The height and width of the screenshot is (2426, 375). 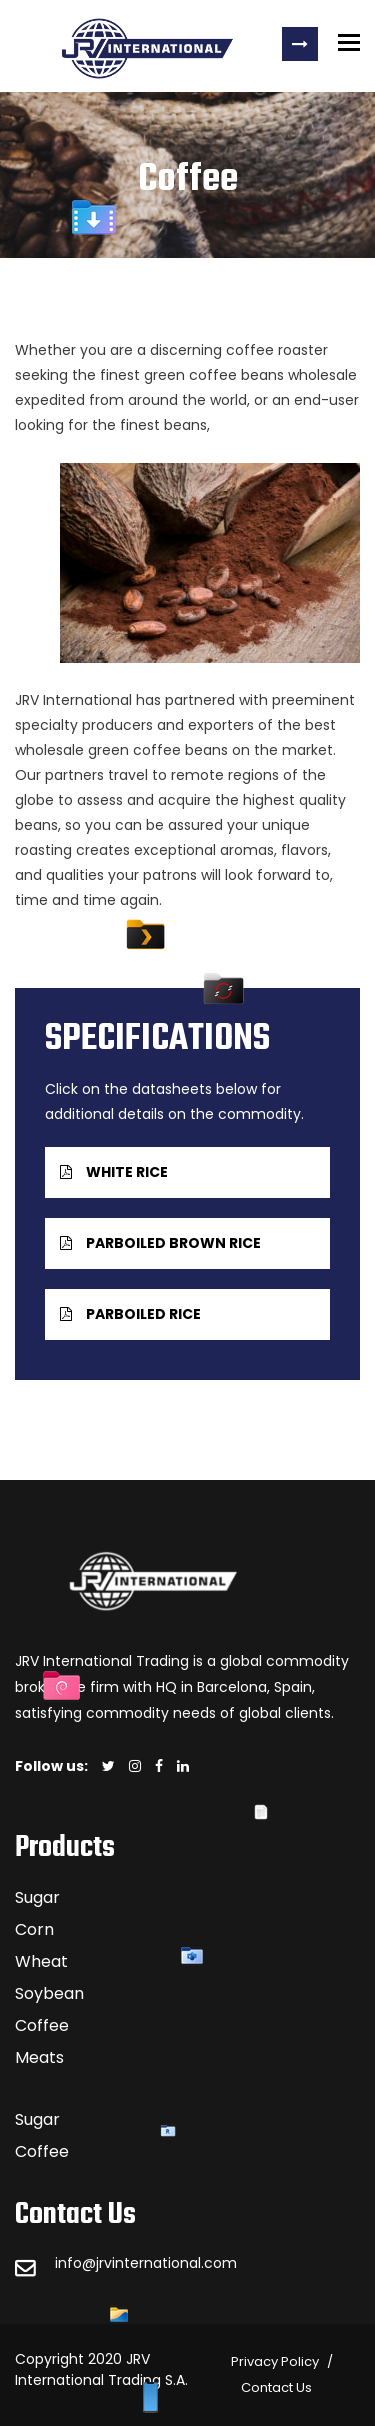 What do you see at coordinates (119, 2315) in the screenshot?
I see `open your files folder` at bounding box center [119, 2315].